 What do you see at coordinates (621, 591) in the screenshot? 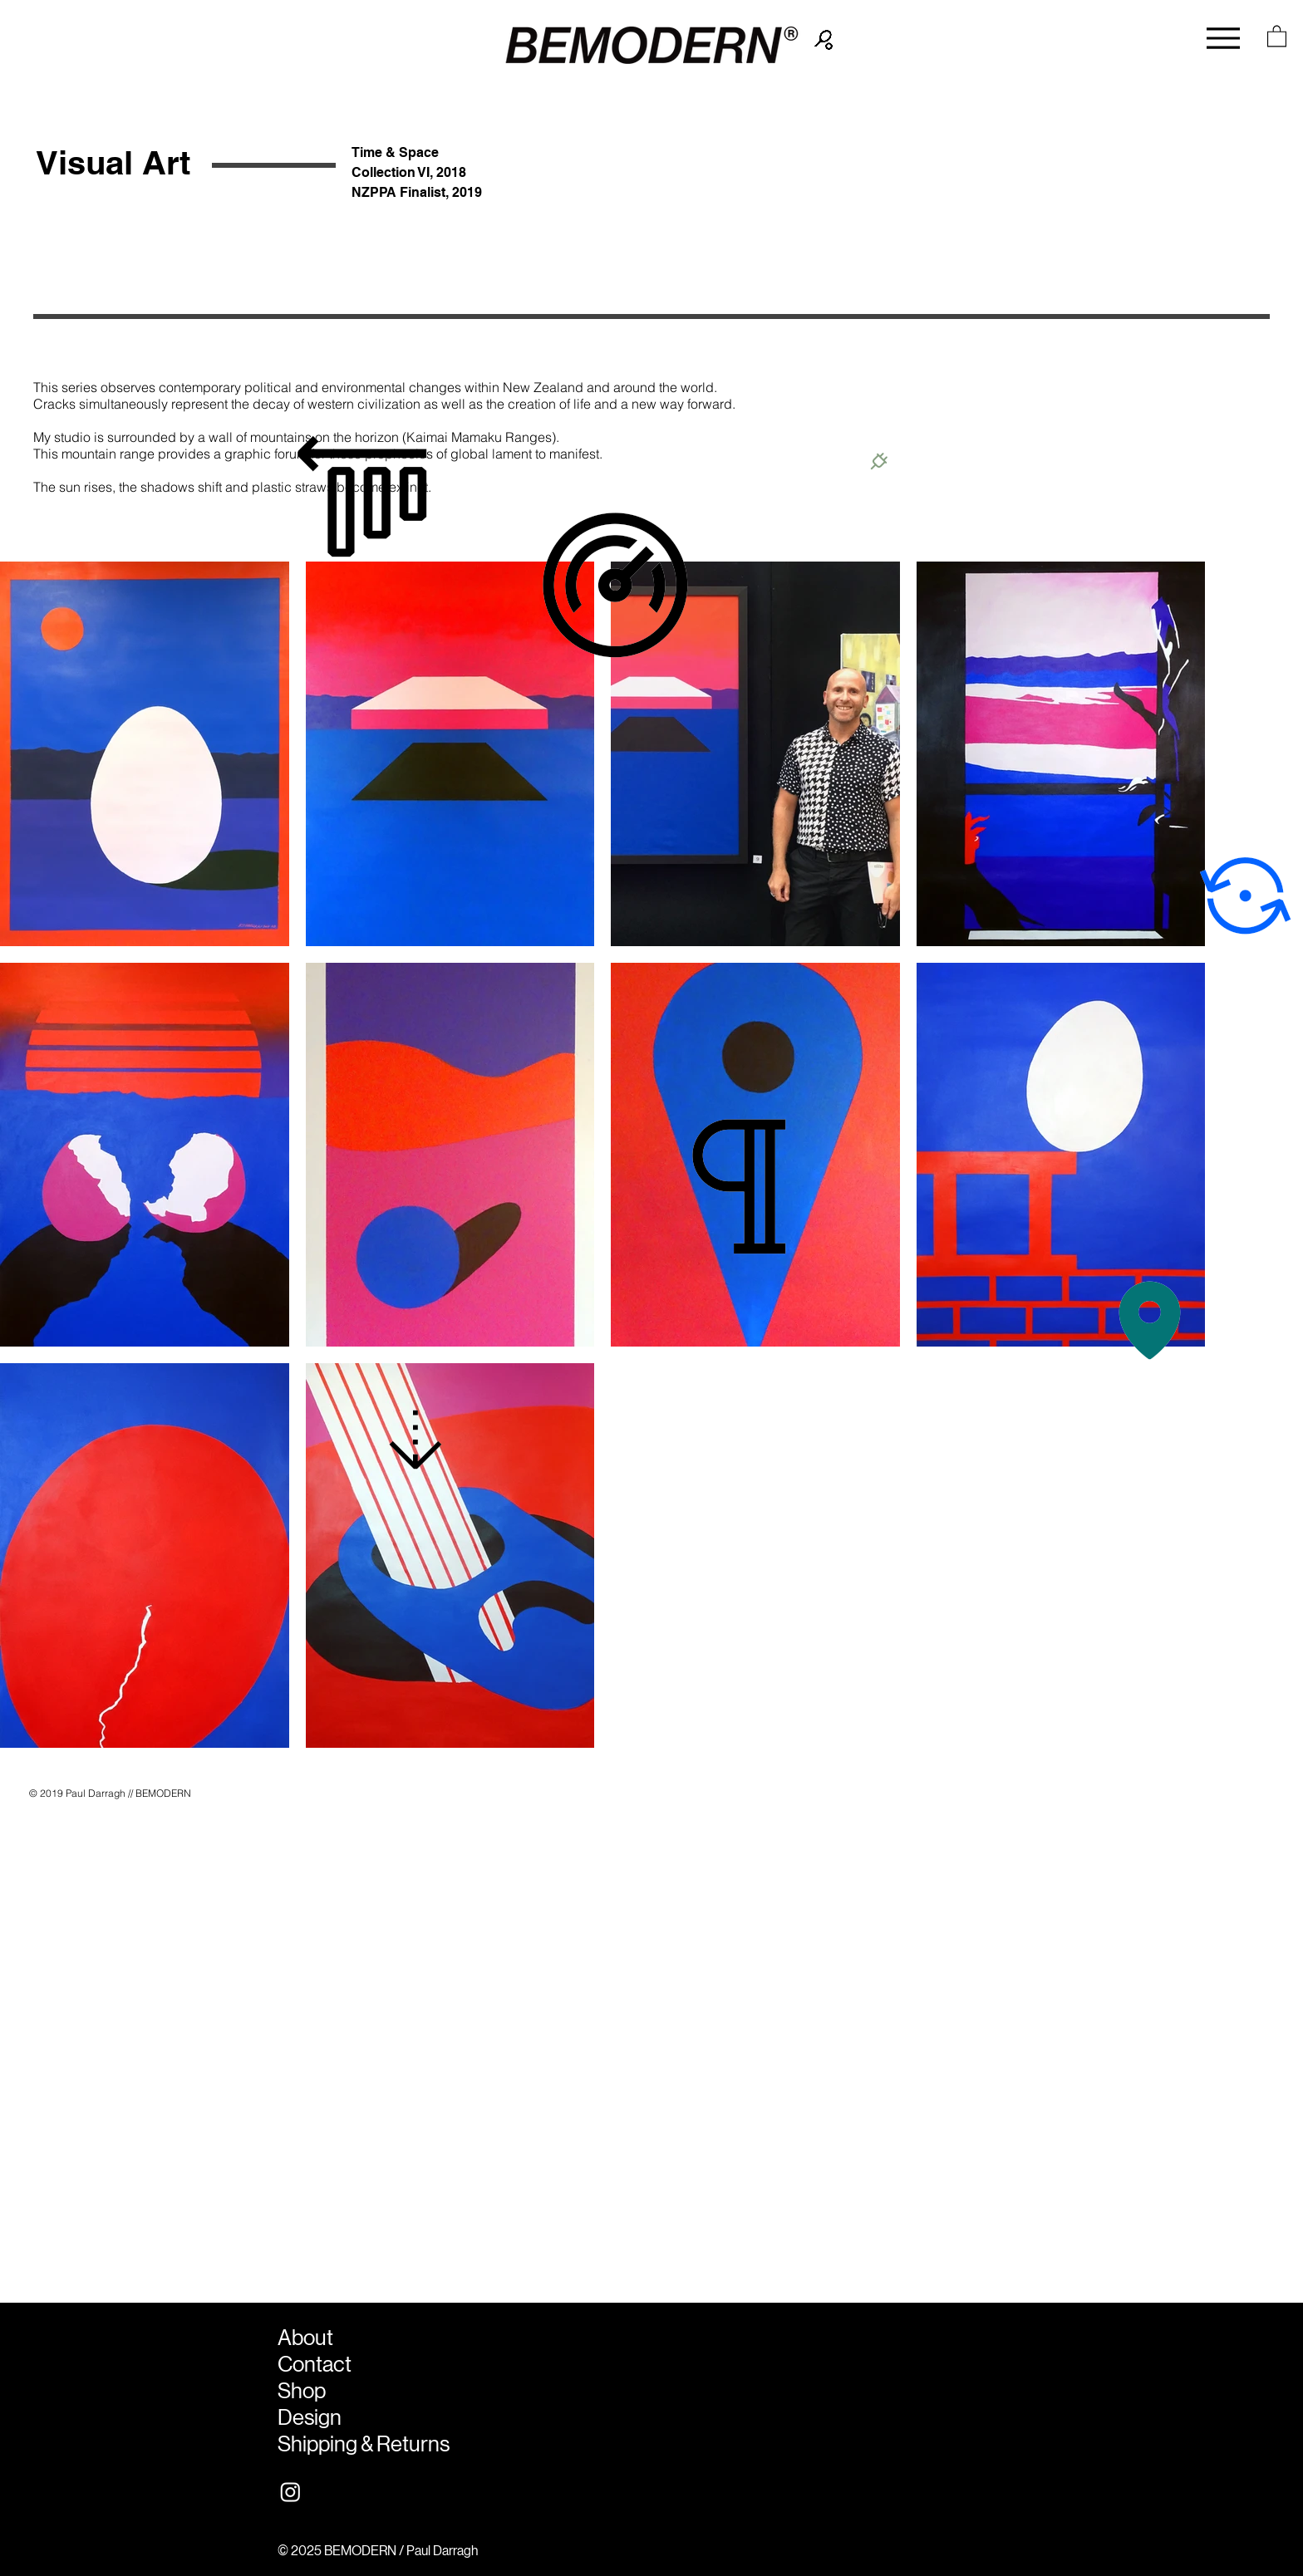
I see `access the dashboard overview` at bounding box center [621, 591].